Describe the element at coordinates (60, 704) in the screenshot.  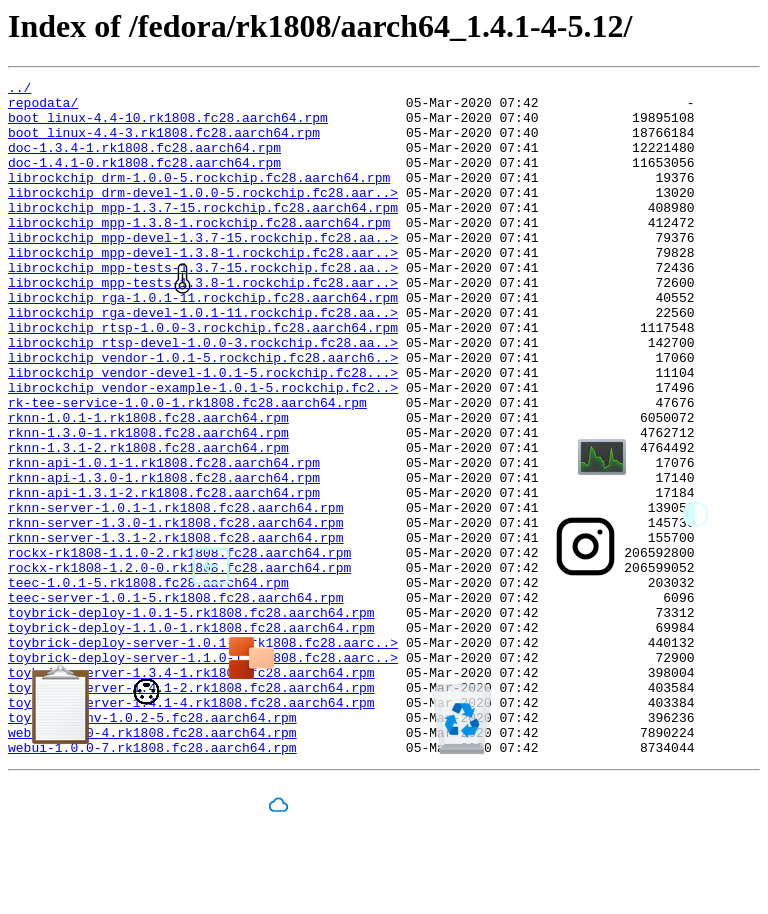
I see `access clipboard contents` at that location.